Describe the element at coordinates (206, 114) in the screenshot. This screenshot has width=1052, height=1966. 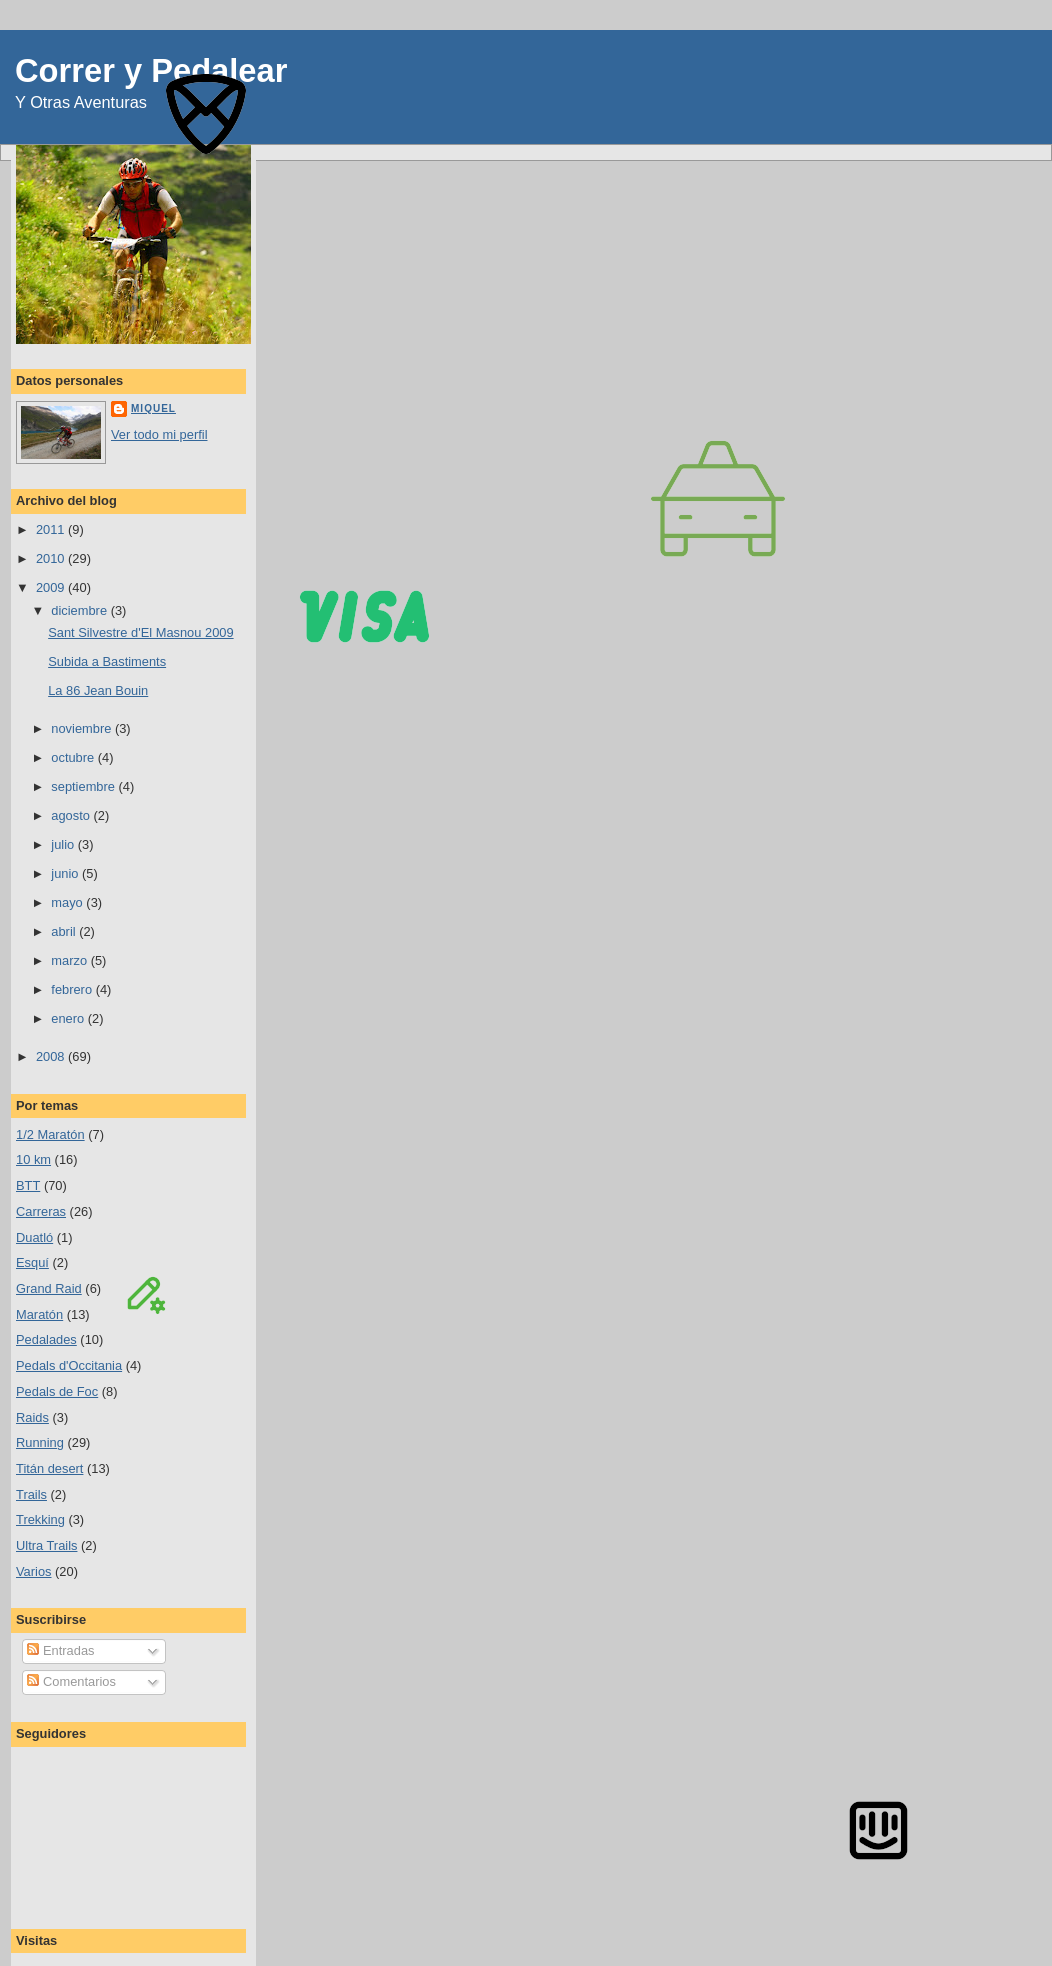
I see `open ctemplar secure email service` at that location.